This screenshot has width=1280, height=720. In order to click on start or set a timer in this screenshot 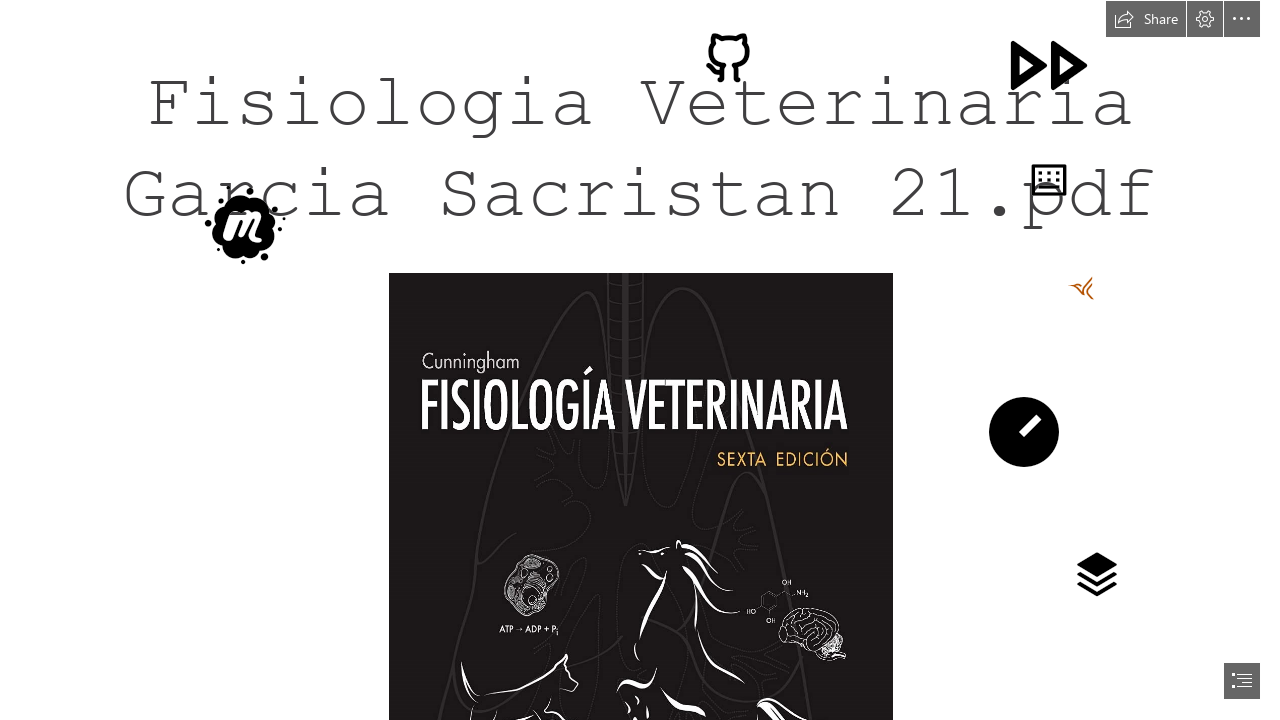, I will do `click(1024, 432)`.